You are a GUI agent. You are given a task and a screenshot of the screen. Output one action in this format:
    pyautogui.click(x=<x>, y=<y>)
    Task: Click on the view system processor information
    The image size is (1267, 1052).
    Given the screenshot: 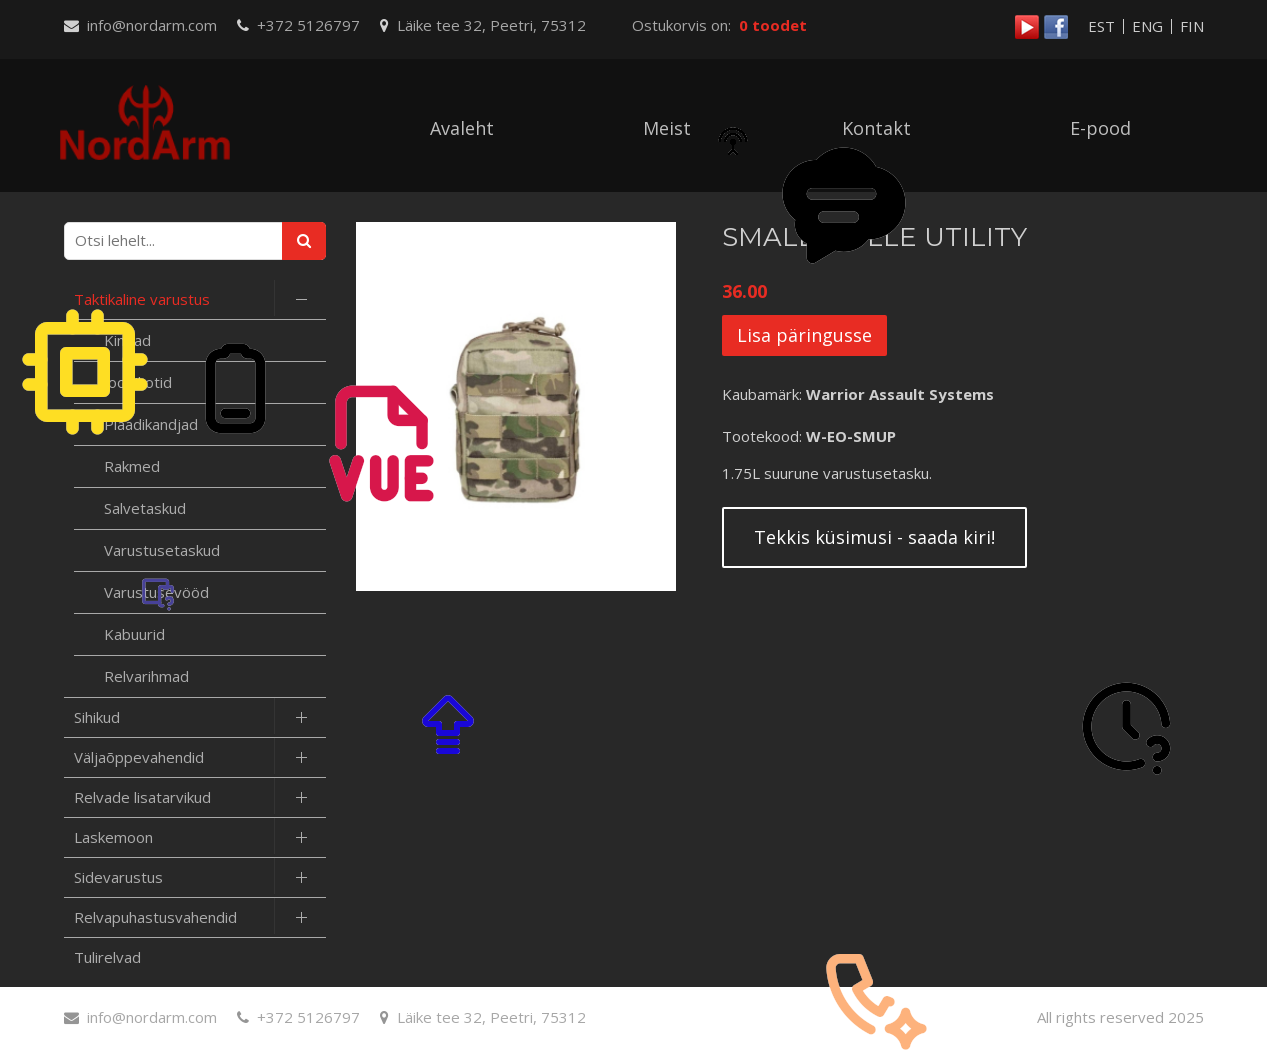 What is the action you would take?
    pyautogui.click(x=85, y=372)
    